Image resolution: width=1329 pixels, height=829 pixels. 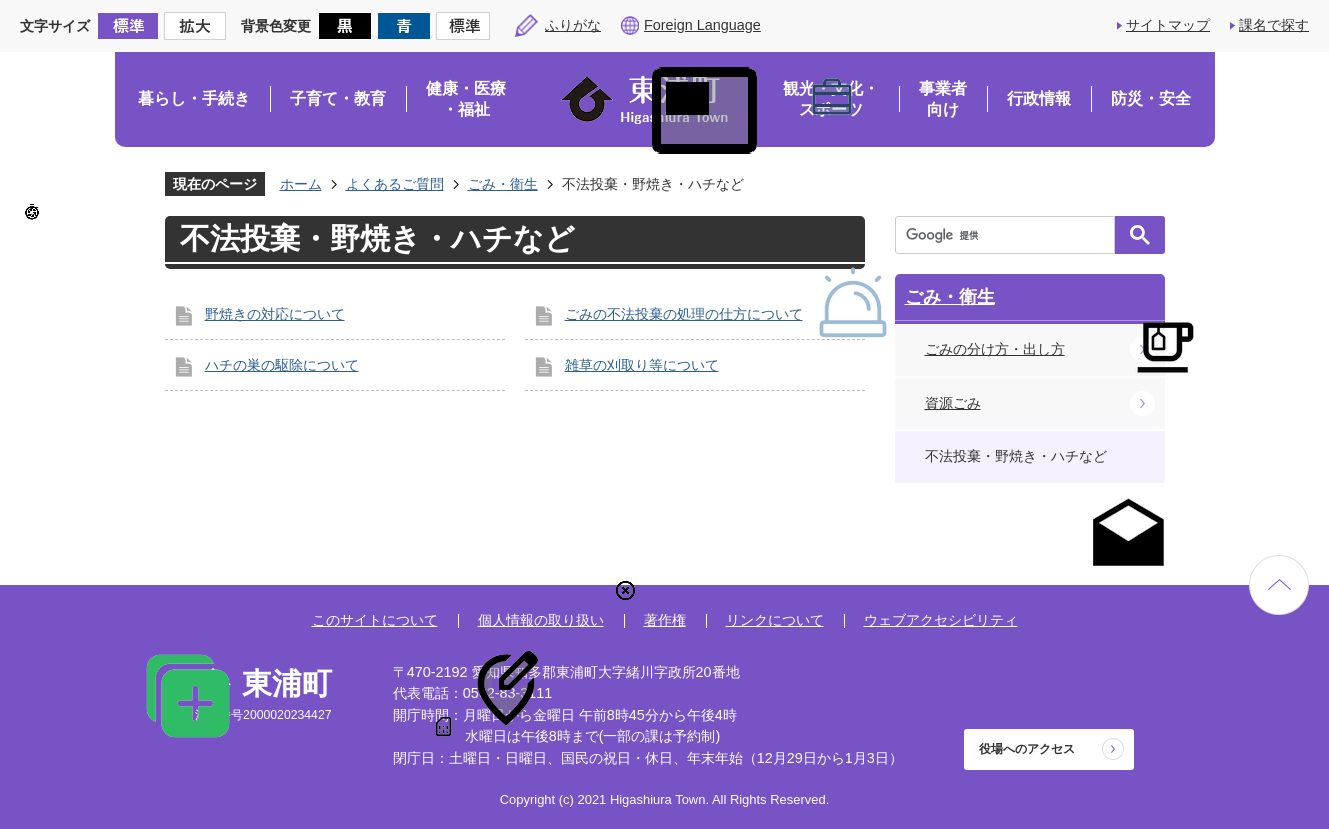 I want to click on access food and beverage emoji category, so click(x=1165, y=347).